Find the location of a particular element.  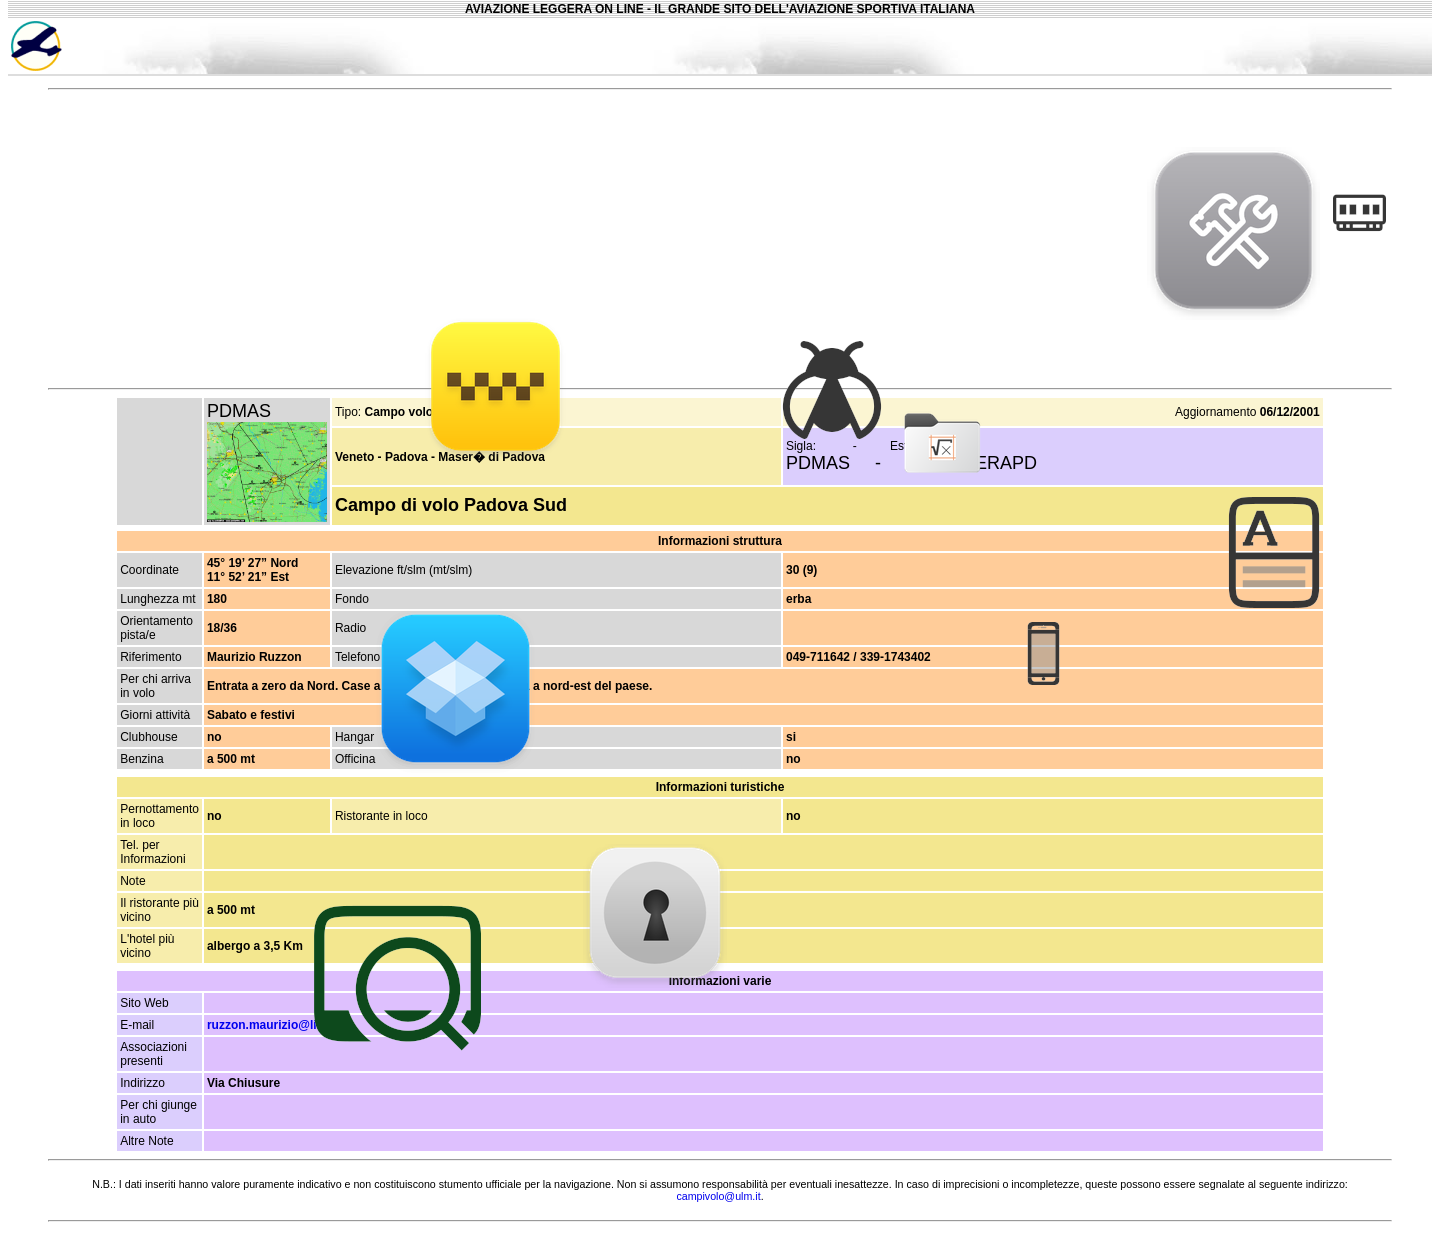

folder containing LibreOffice Math formula files is located at coordinates (942, 445).